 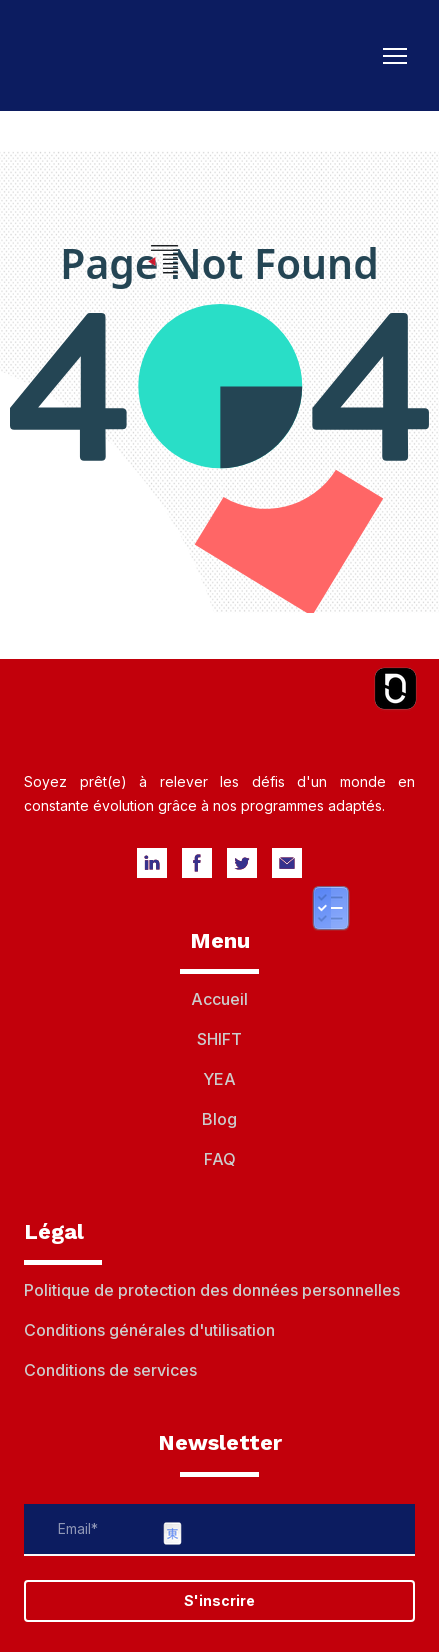 What do you see at coordinates (163, 260) in the screenshot?
I see `decrease text indentation` at bounding box center [163, 260].